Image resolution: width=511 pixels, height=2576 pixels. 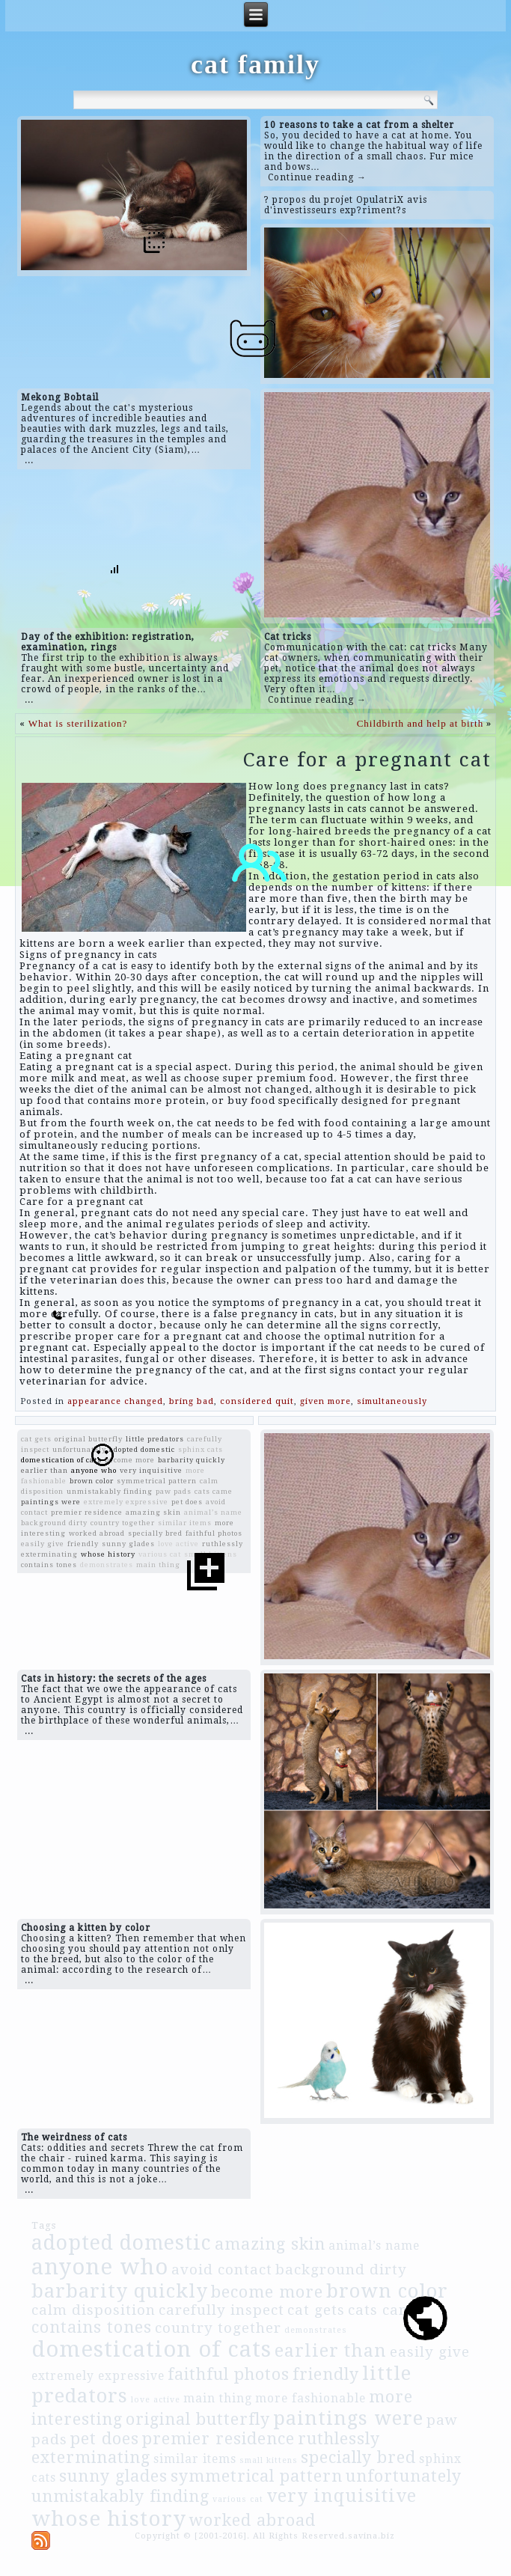 What do you see at coordinates (260, 864) in the screenshot?
I see `view team members or collaborators` at bounding box center [260, 864].